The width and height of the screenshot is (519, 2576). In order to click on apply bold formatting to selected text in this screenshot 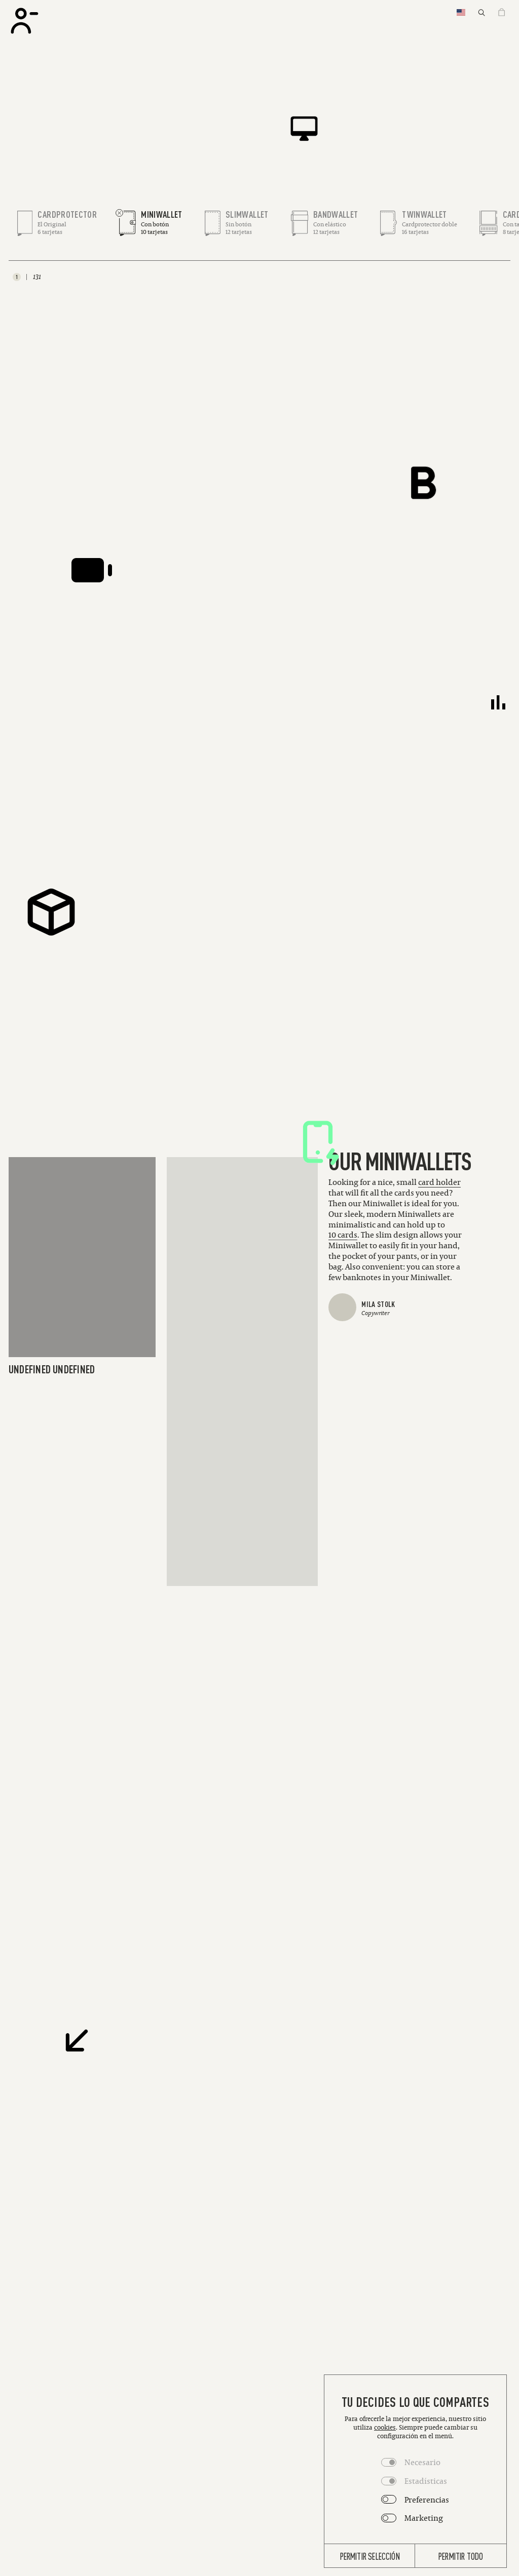, I will do `click(423, 485)`.